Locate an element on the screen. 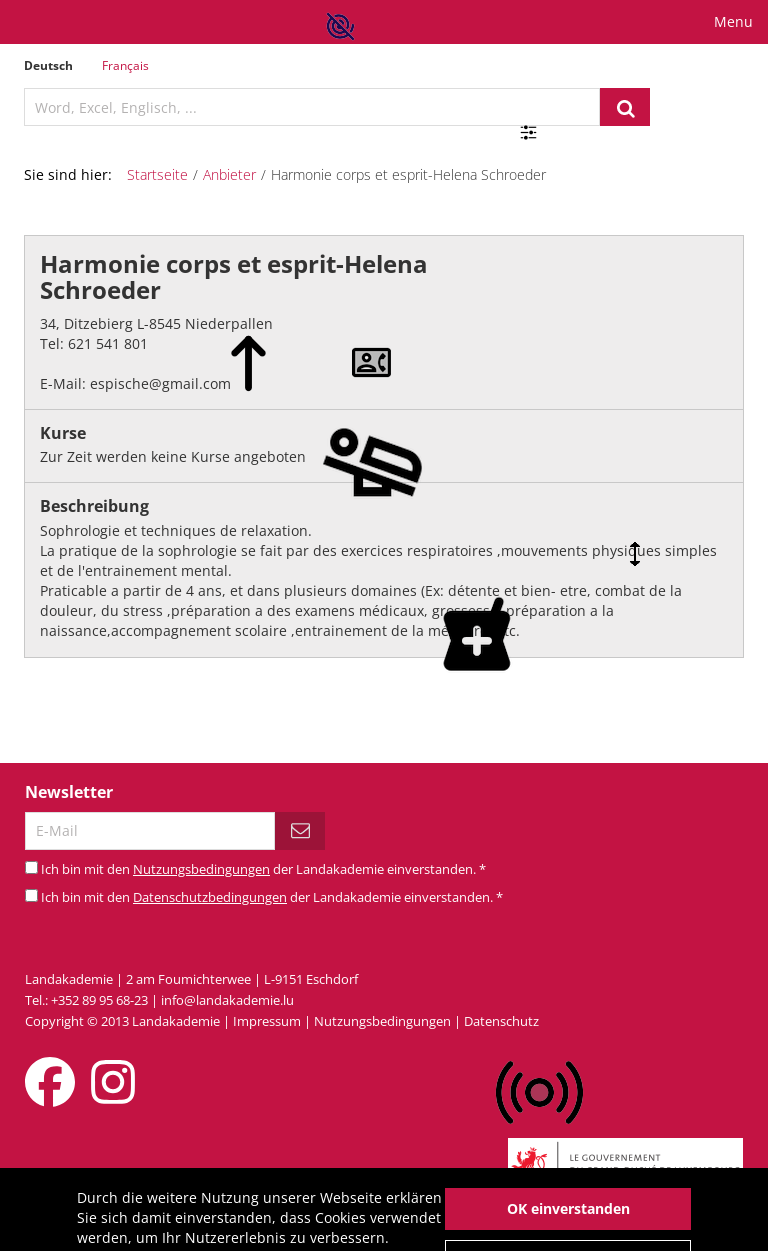 Image resolution: width=768 pixels, height=1251 pixels. view contact's phone information is located at coordinates (371, 362).